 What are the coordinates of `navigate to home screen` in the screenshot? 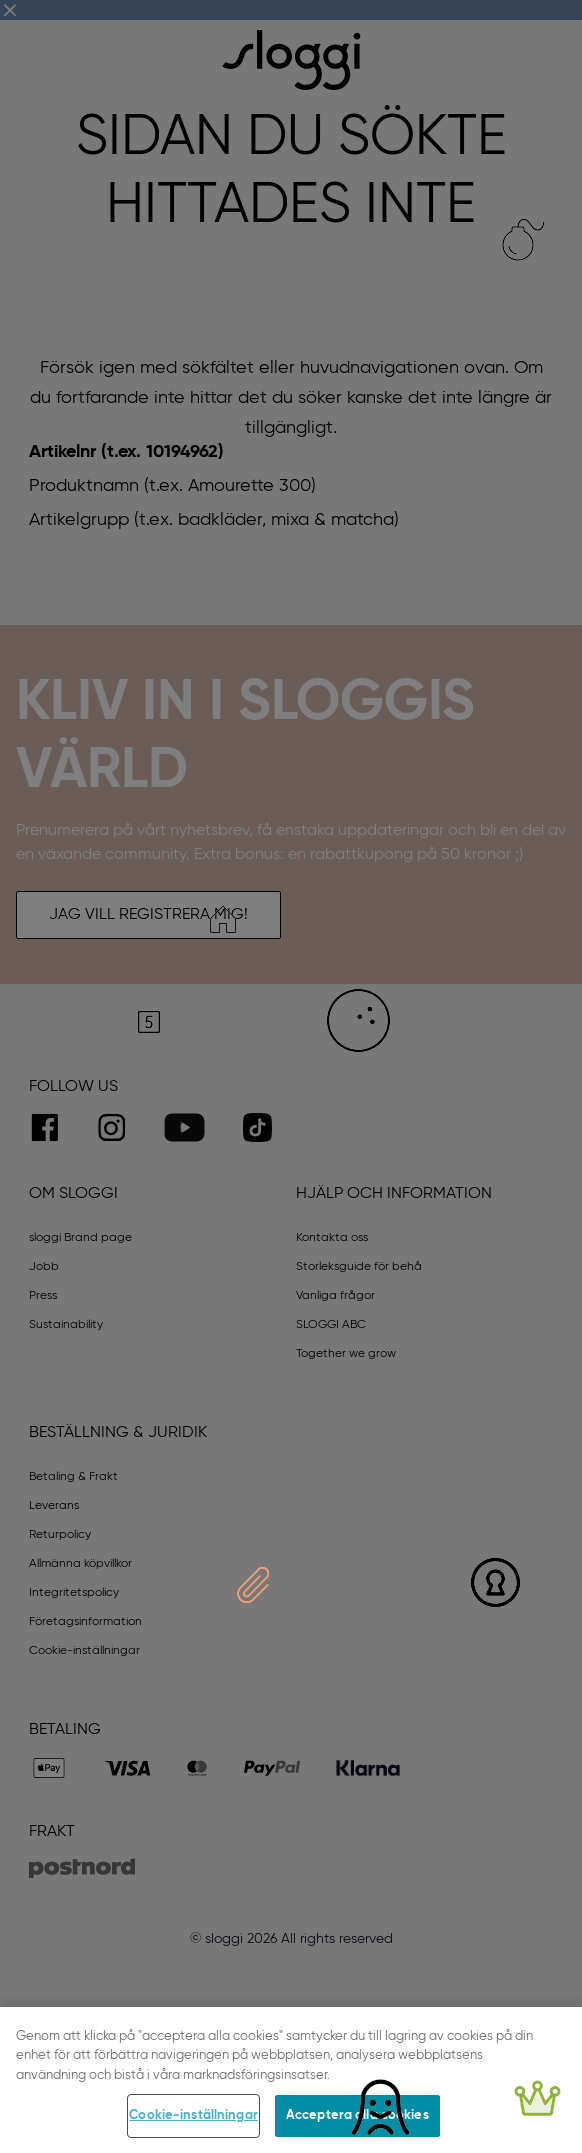 It's located at (223, 920).